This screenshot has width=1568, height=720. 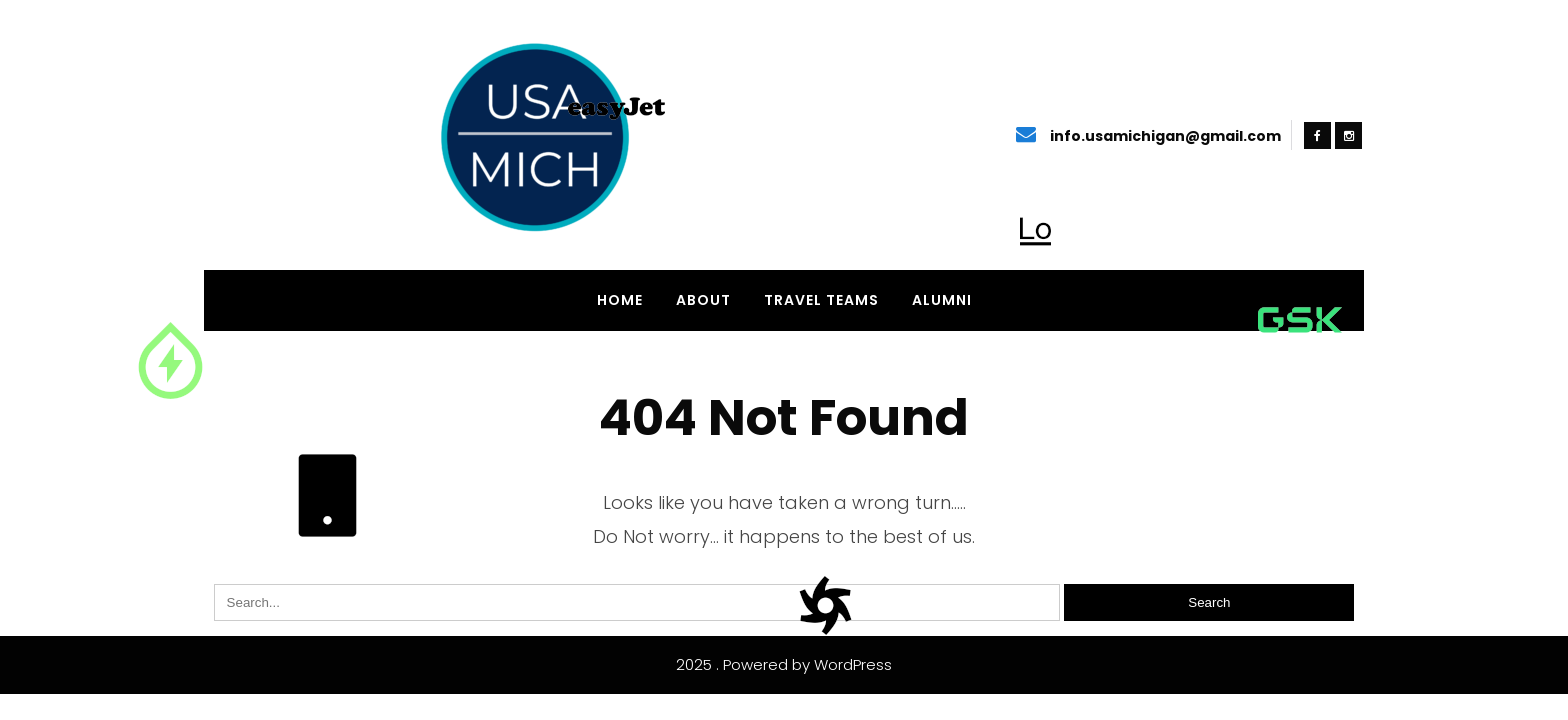 I want to click on lodash javascript library logo, so click(x=1035, y=231).